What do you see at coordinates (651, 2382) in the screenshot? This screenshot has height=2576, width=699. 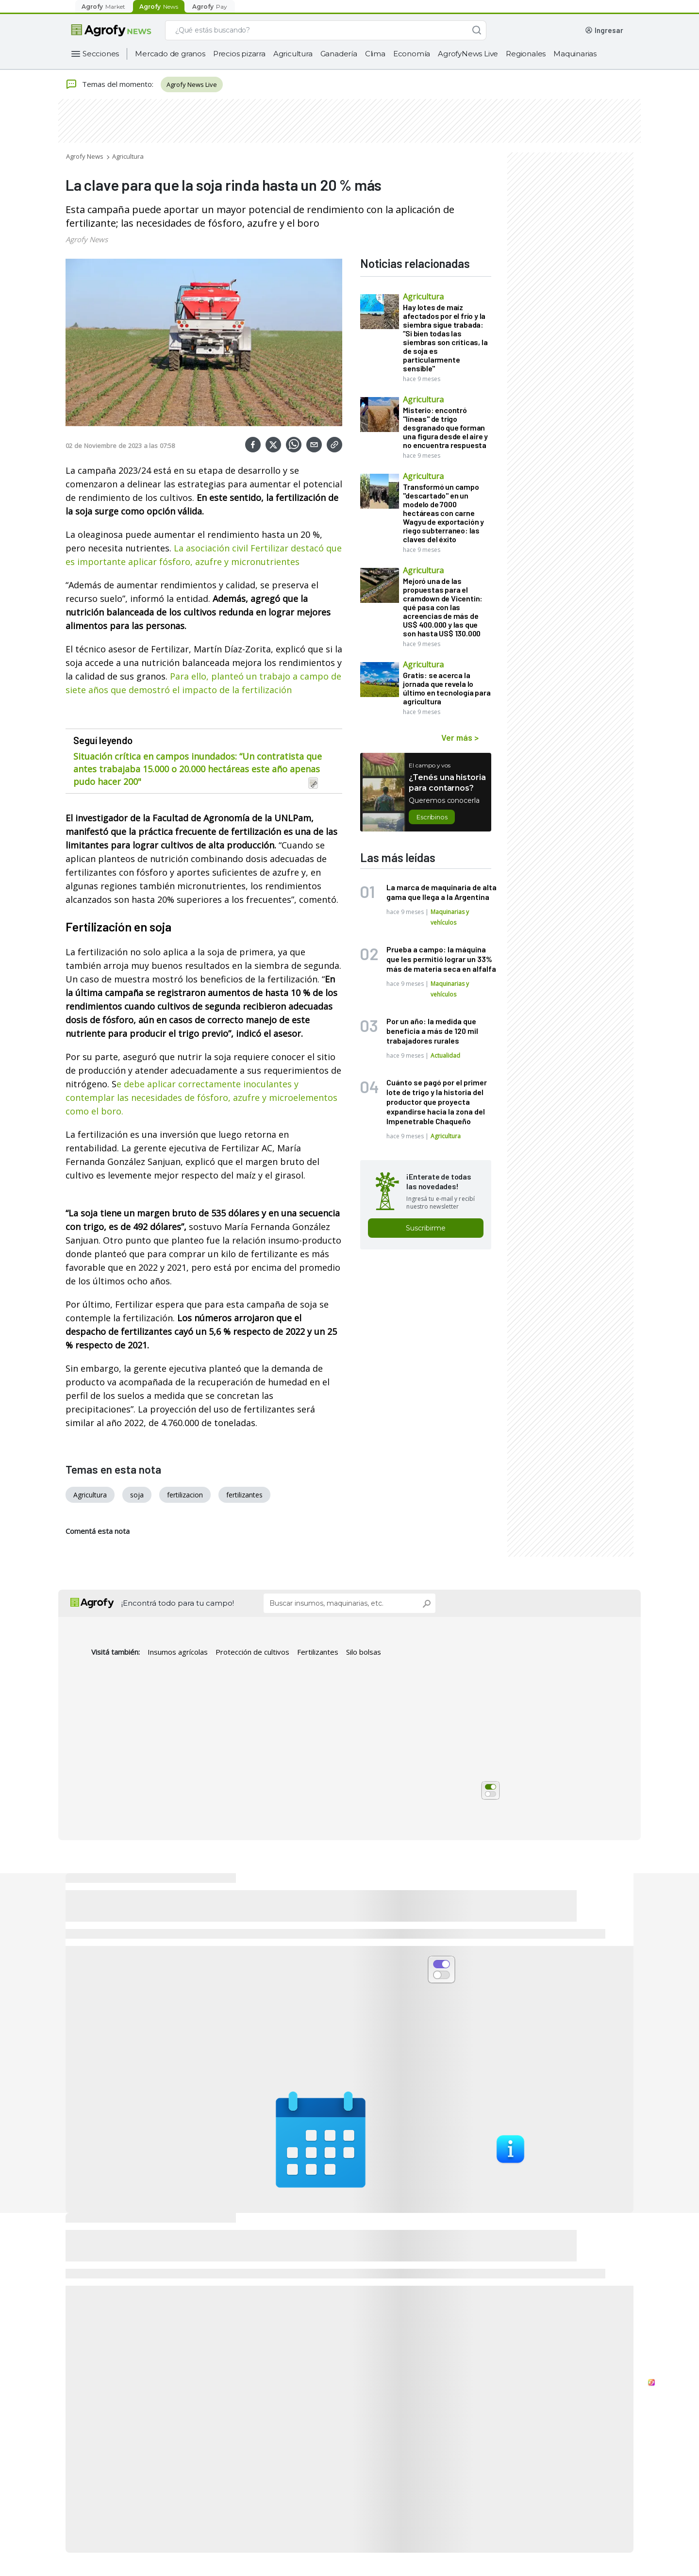 I see `open switcheroo image converter app` at bounding box center [651, 2382].